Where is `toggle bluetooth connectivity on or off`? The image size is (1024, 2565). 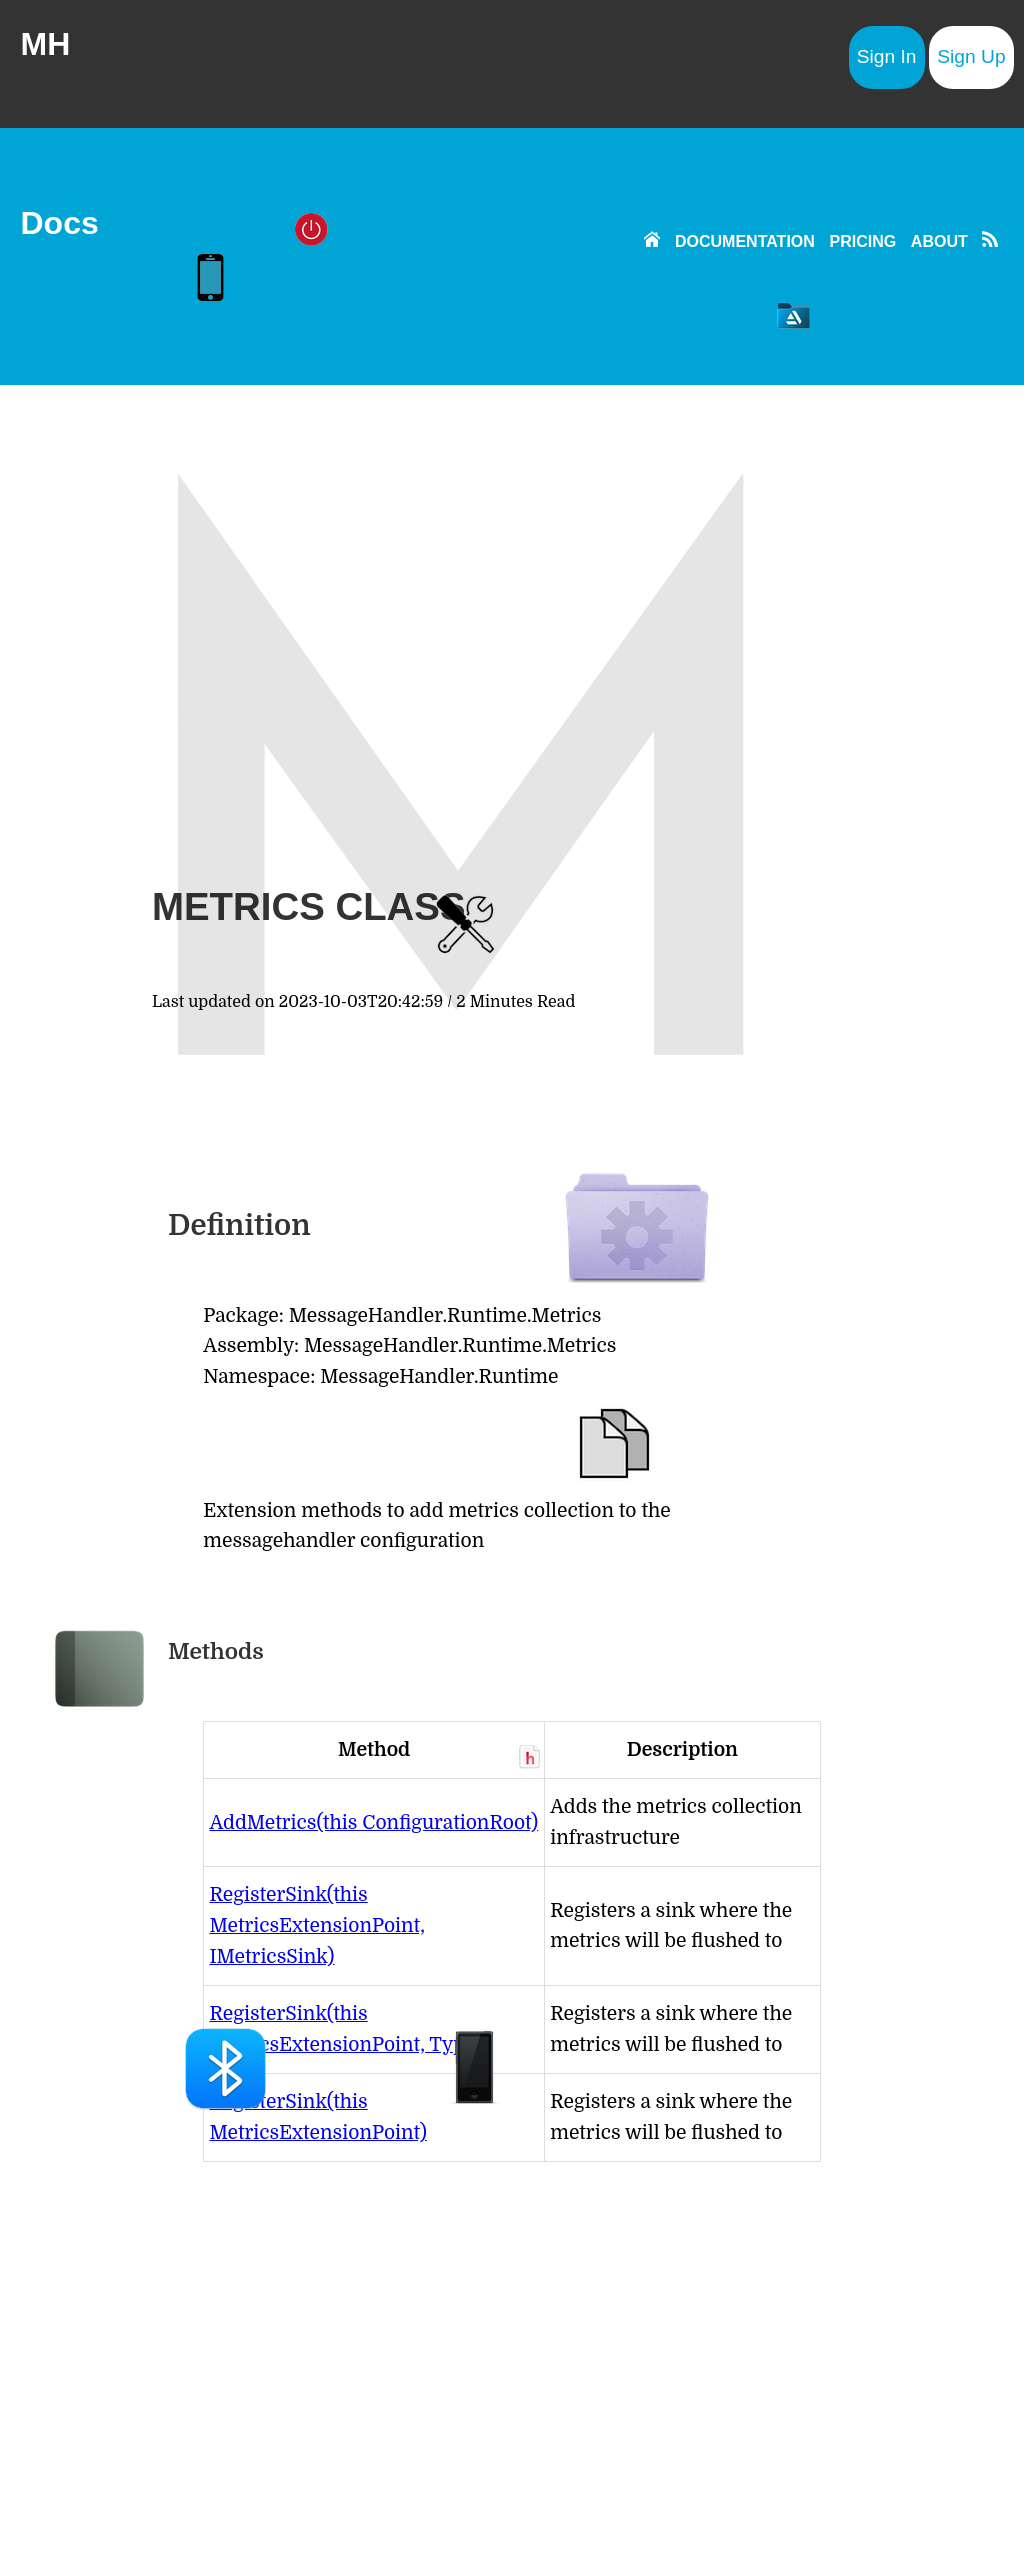
toggle bluetooth connectivity on or off is located at coordinates (225, 2068).